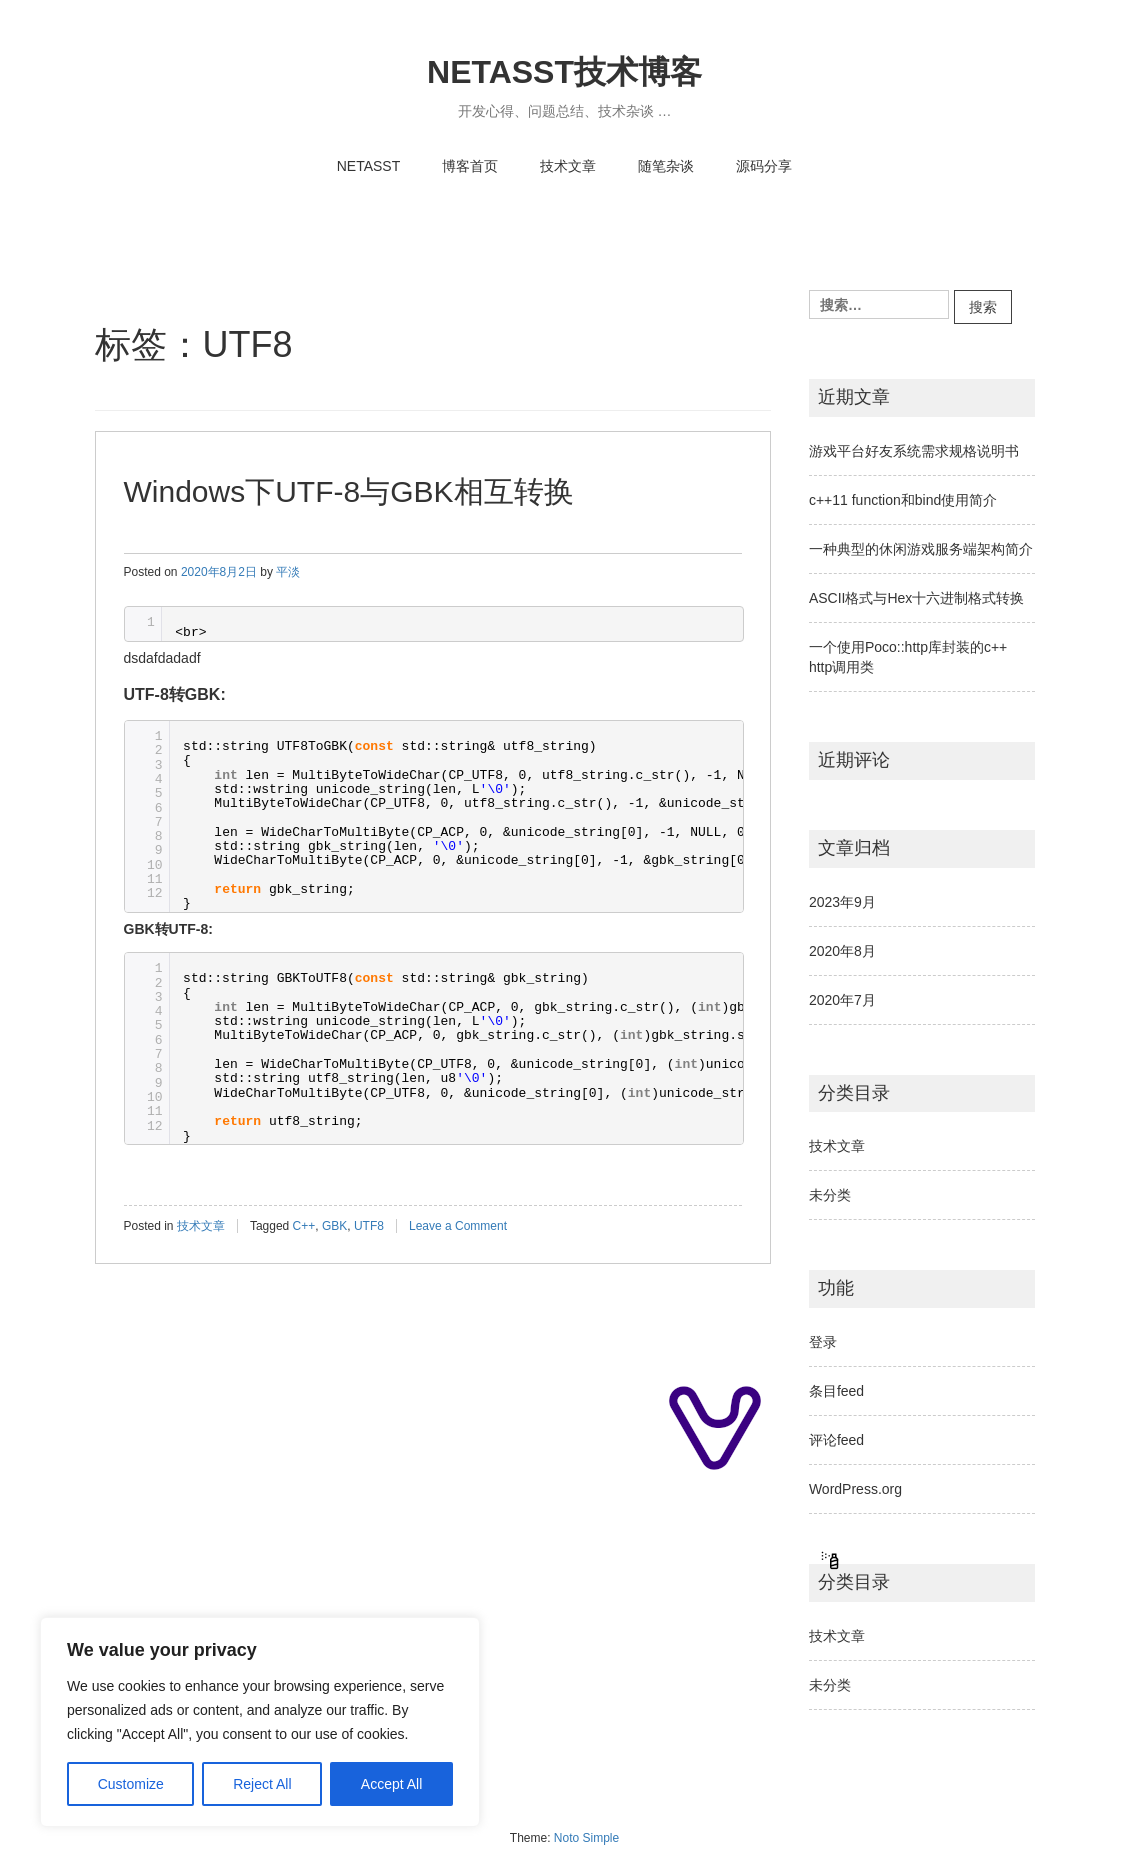  What do you see at coordinates (830, 1560) in the screenshot?
I see `access spray or paint tools` at bounding box center [830, 1560].